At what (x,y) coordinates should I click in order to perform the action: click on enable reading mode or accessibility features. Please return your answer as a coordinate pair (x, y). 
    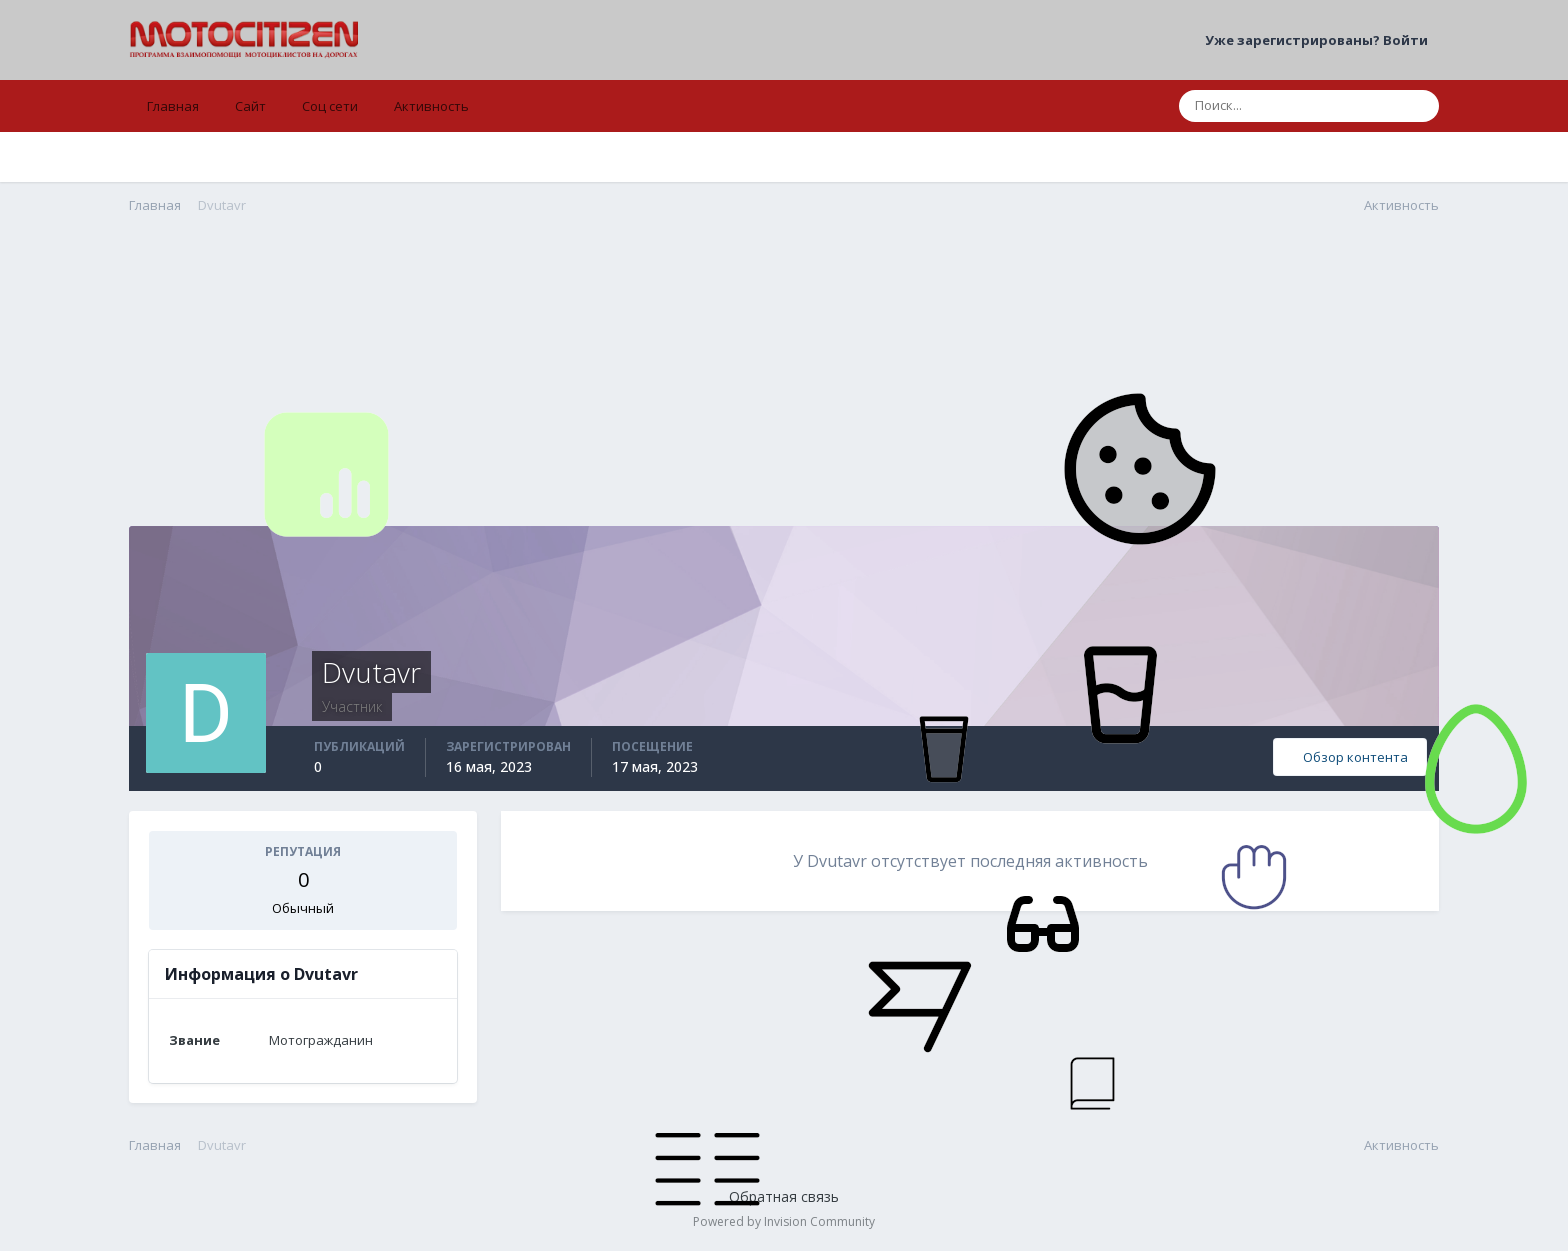
    Looking at the image, I should click on (1043, 924).